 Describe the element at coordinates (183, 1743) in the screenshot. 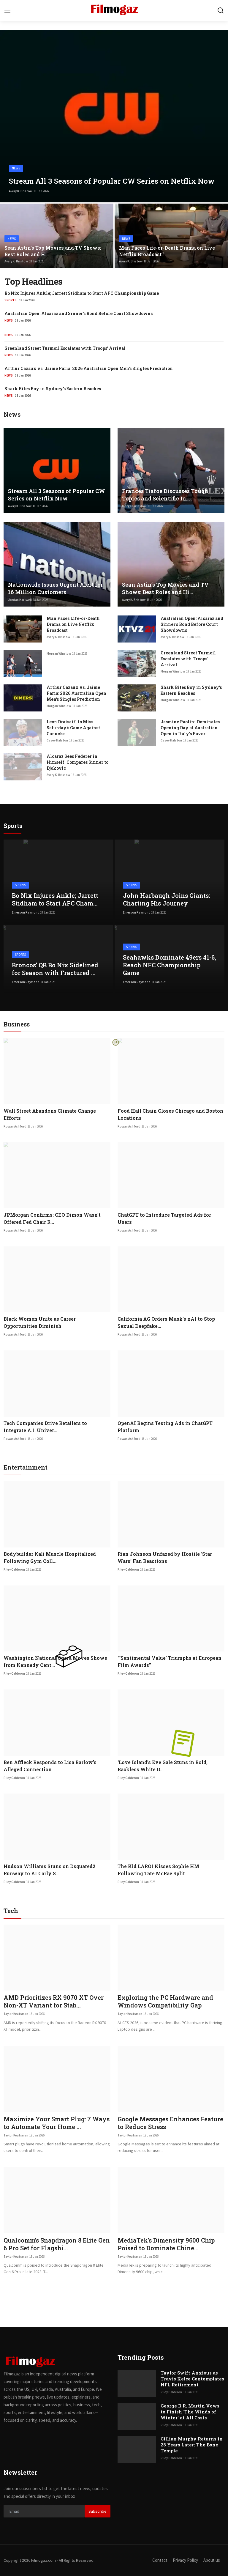

I see `view your resume or CV` at that location.